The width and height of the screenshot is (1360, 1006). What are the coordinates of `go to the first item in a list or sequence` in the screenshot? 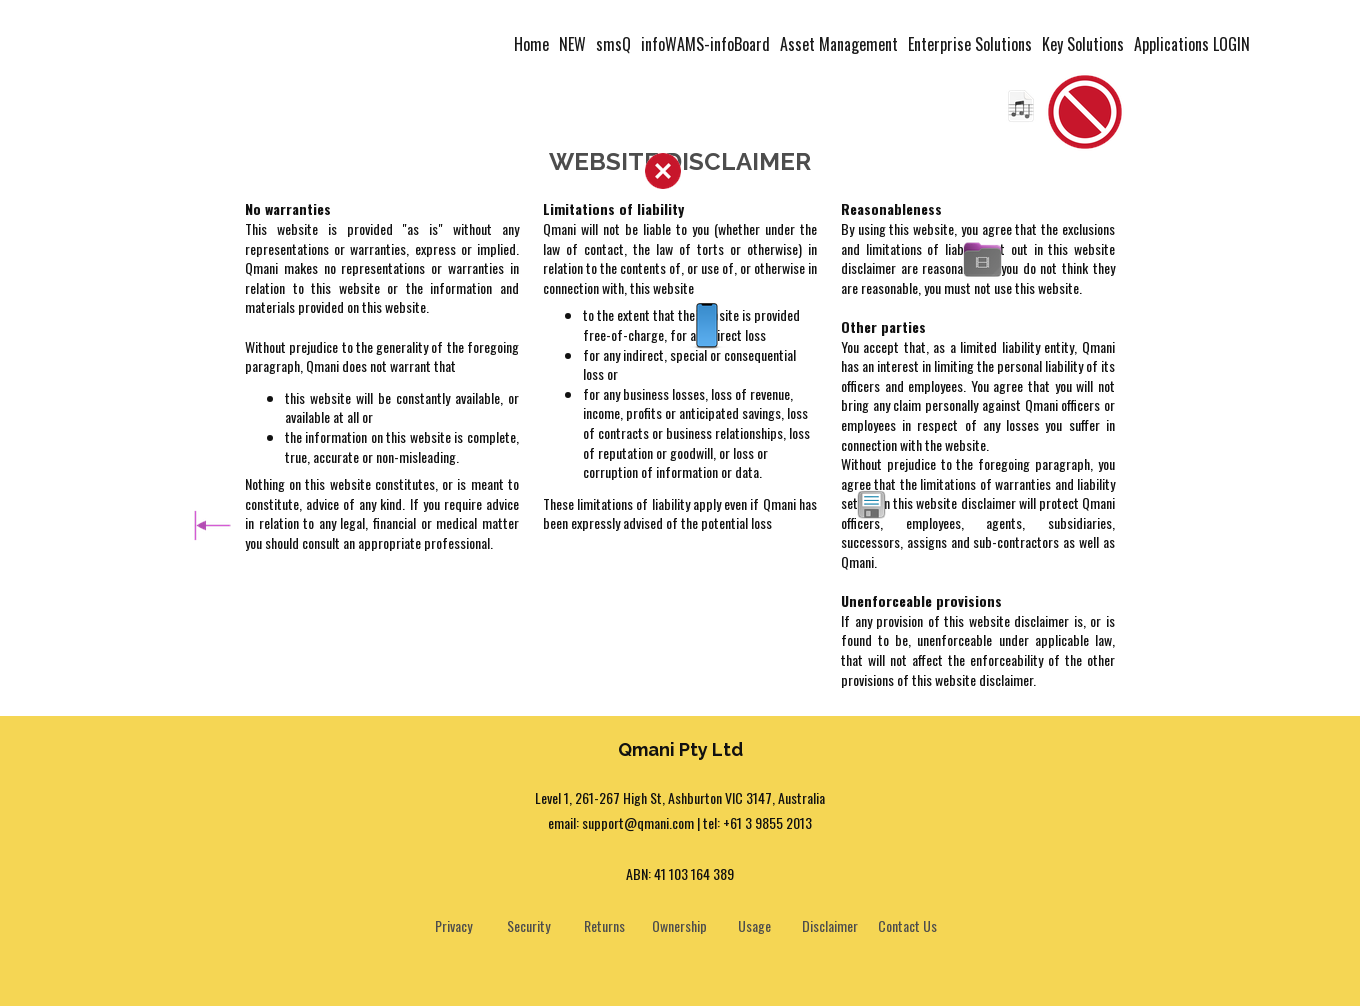 It's located at (212, 525).